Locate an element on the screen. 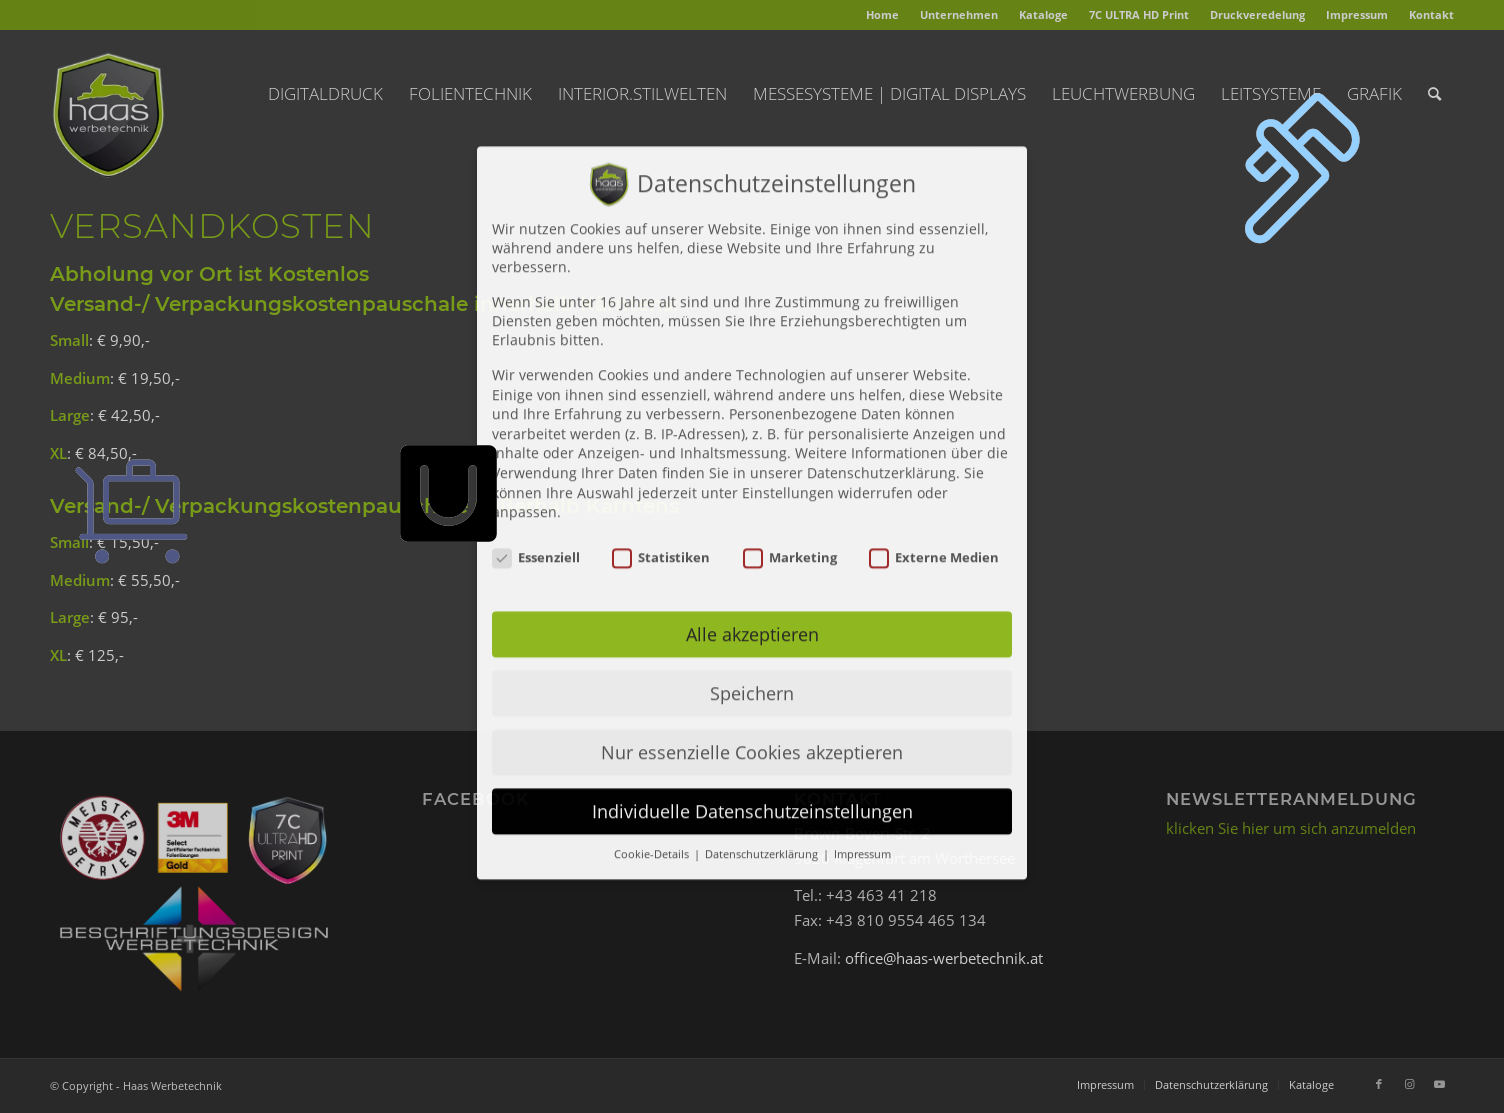 The height and width of the screenshot is (1113, 1504). access tools or settings is located at coordinates (1295, 168).